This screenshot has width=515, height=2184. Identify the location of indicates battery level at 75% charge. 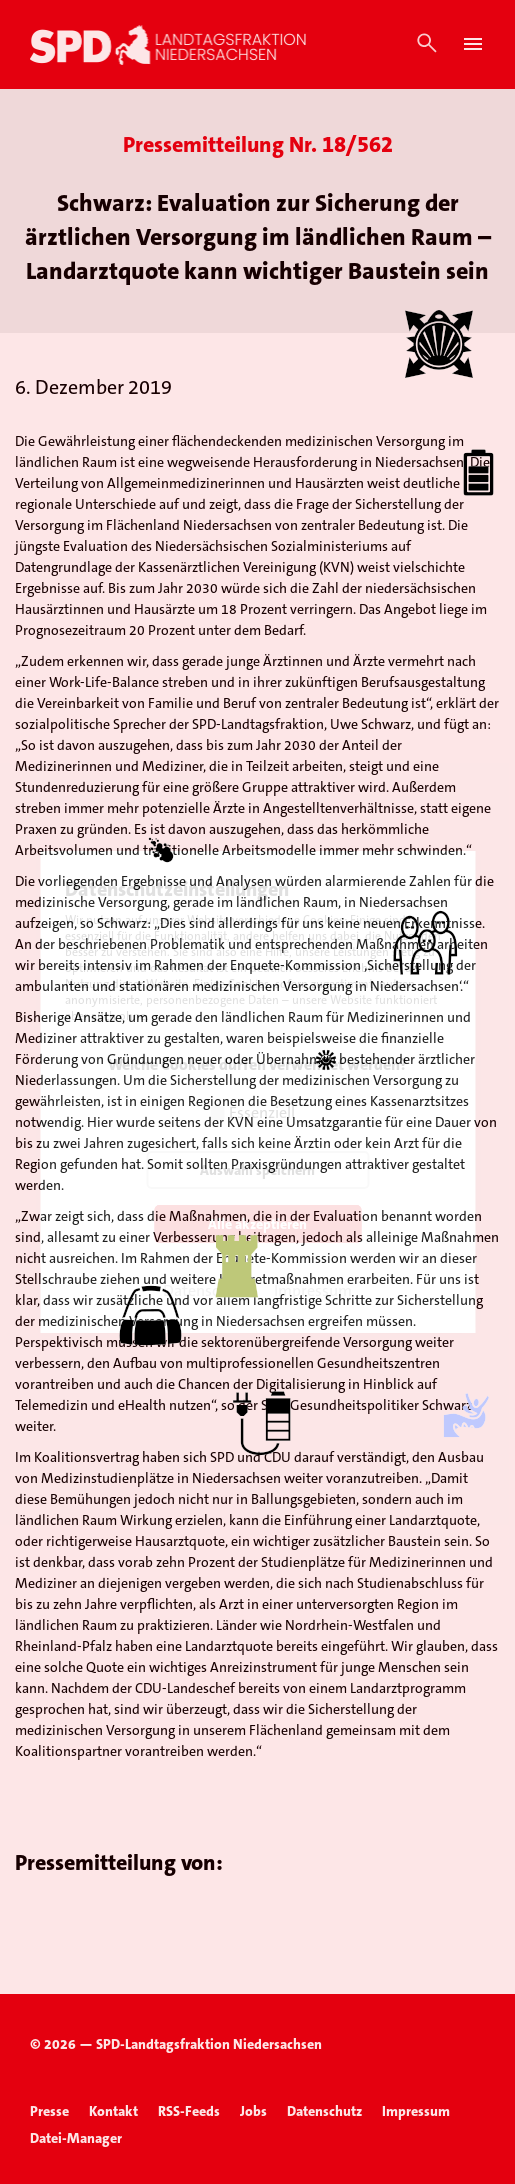
(478, 472).